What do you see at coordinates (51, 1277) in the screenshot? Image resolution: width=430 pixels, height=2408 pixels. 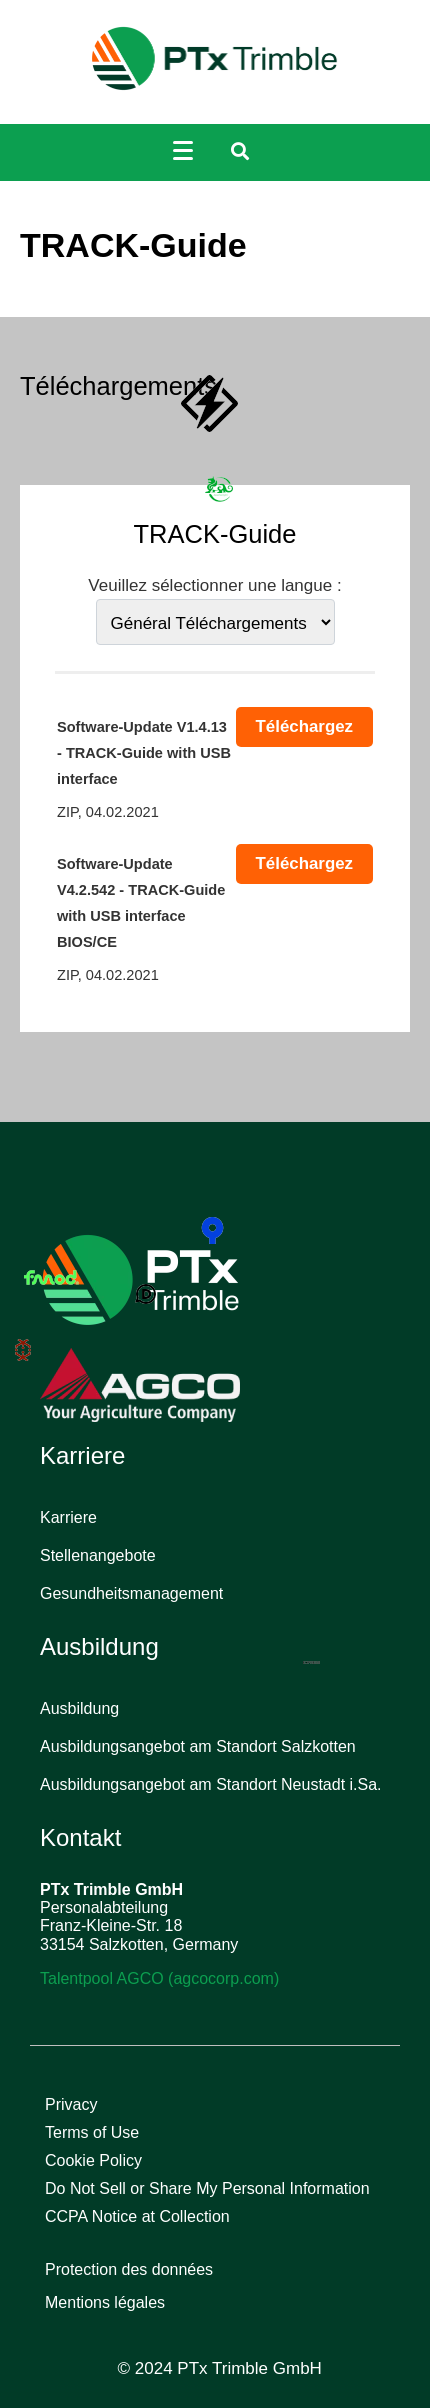 I see `fmod audio middleware logo` at bounding box center [51, 1277].